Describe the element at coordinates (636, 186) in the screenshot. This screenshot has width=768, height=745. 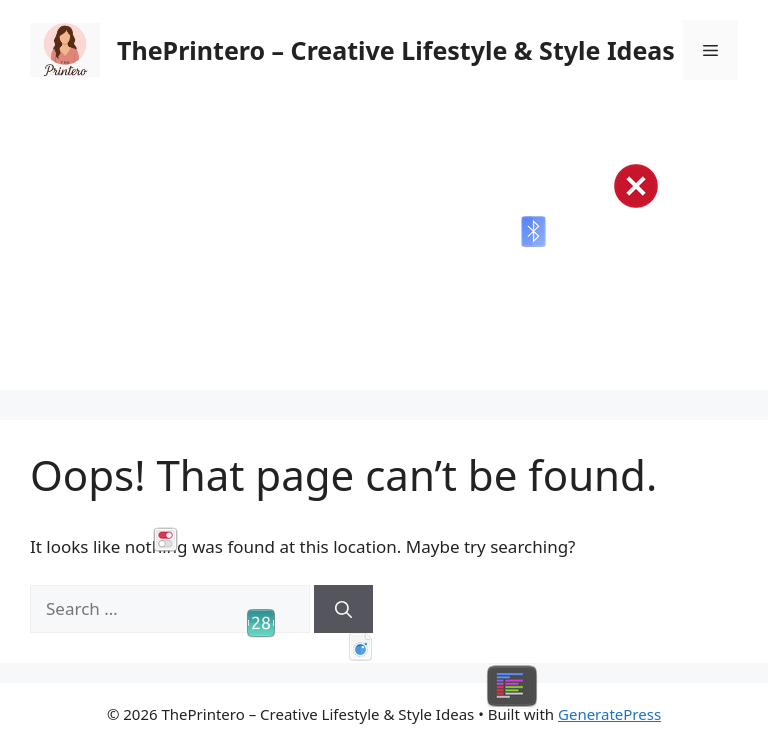
I see `stop or cancel the current action` at that location.